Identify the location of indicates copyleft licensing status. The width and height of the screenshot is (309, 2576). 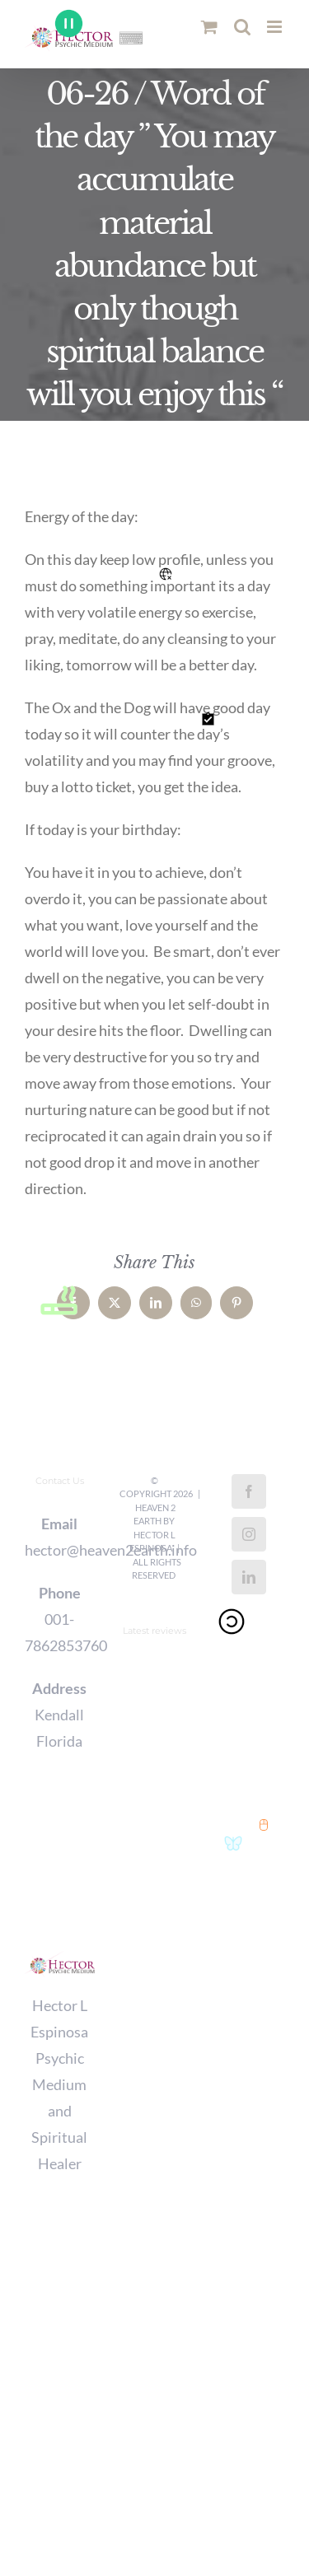
(232, 1622).